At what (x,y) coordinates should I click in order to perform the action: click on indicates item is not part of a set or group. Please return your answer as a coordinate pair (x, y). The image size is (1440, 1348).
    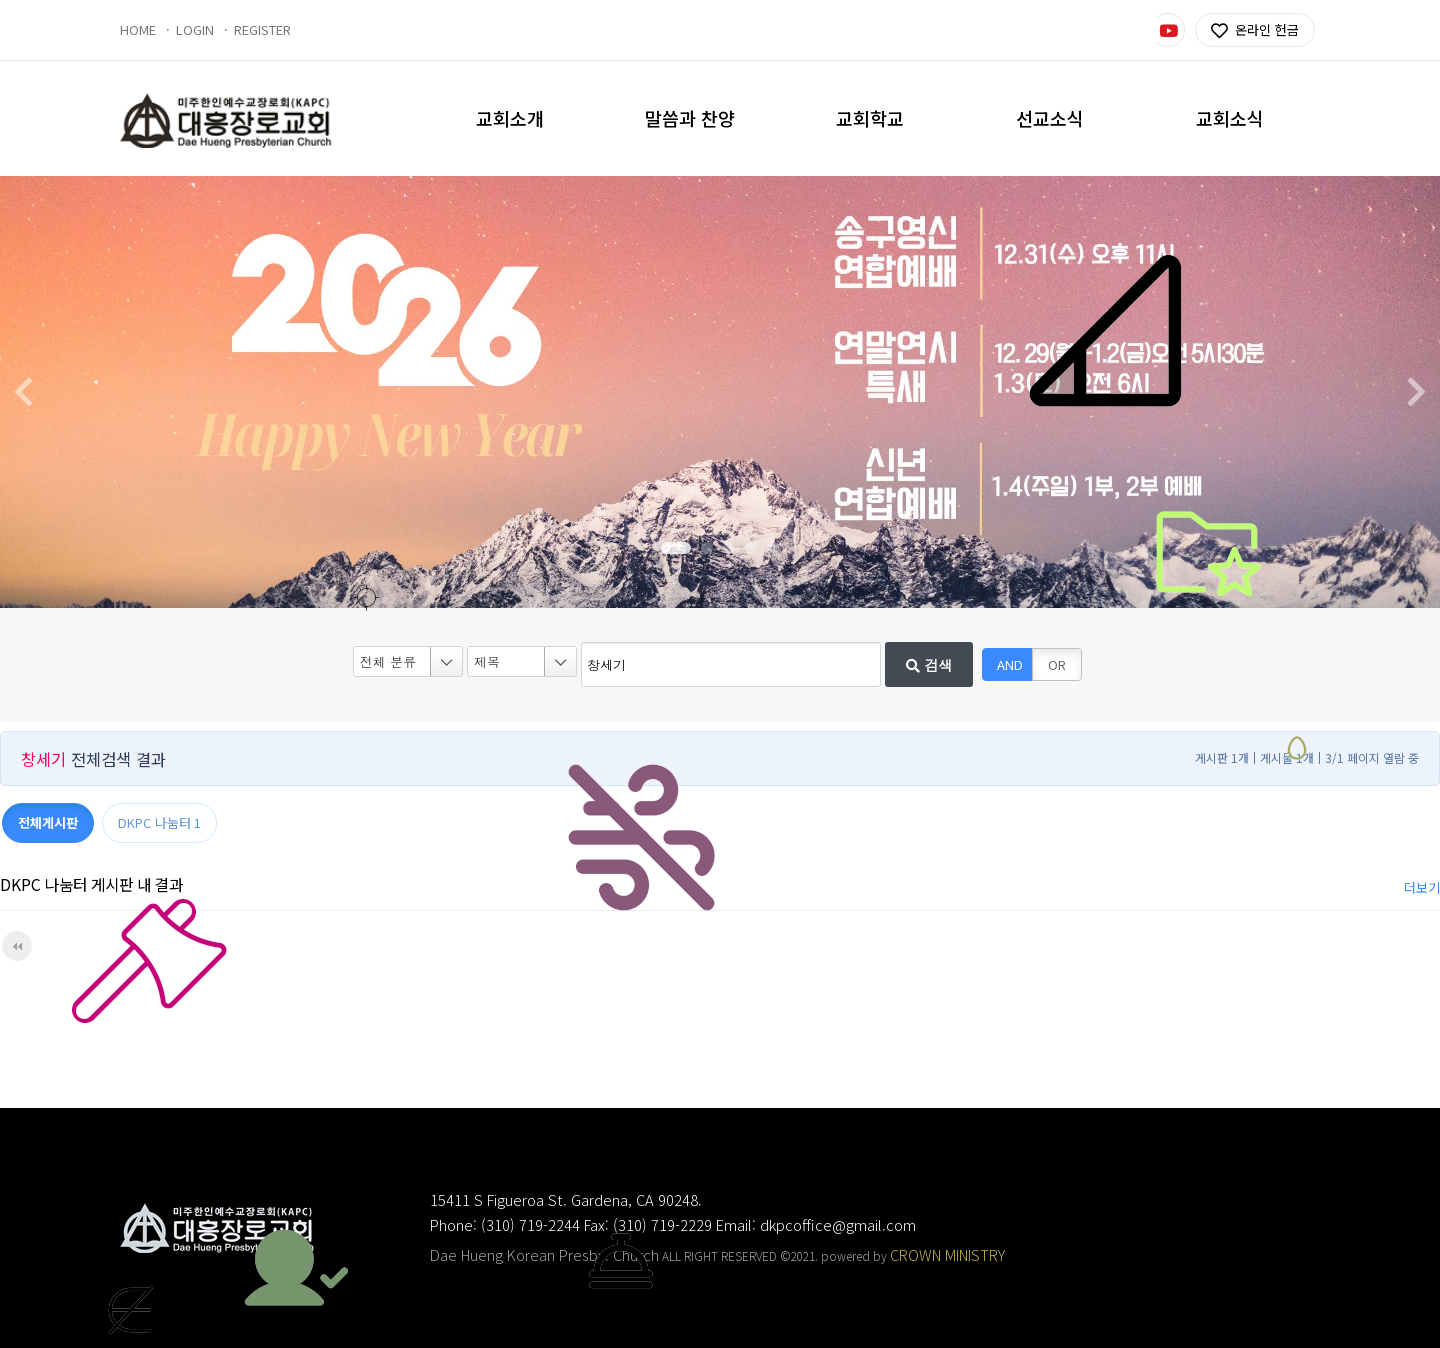
    Looking at the image, I should click on (131, 1310).